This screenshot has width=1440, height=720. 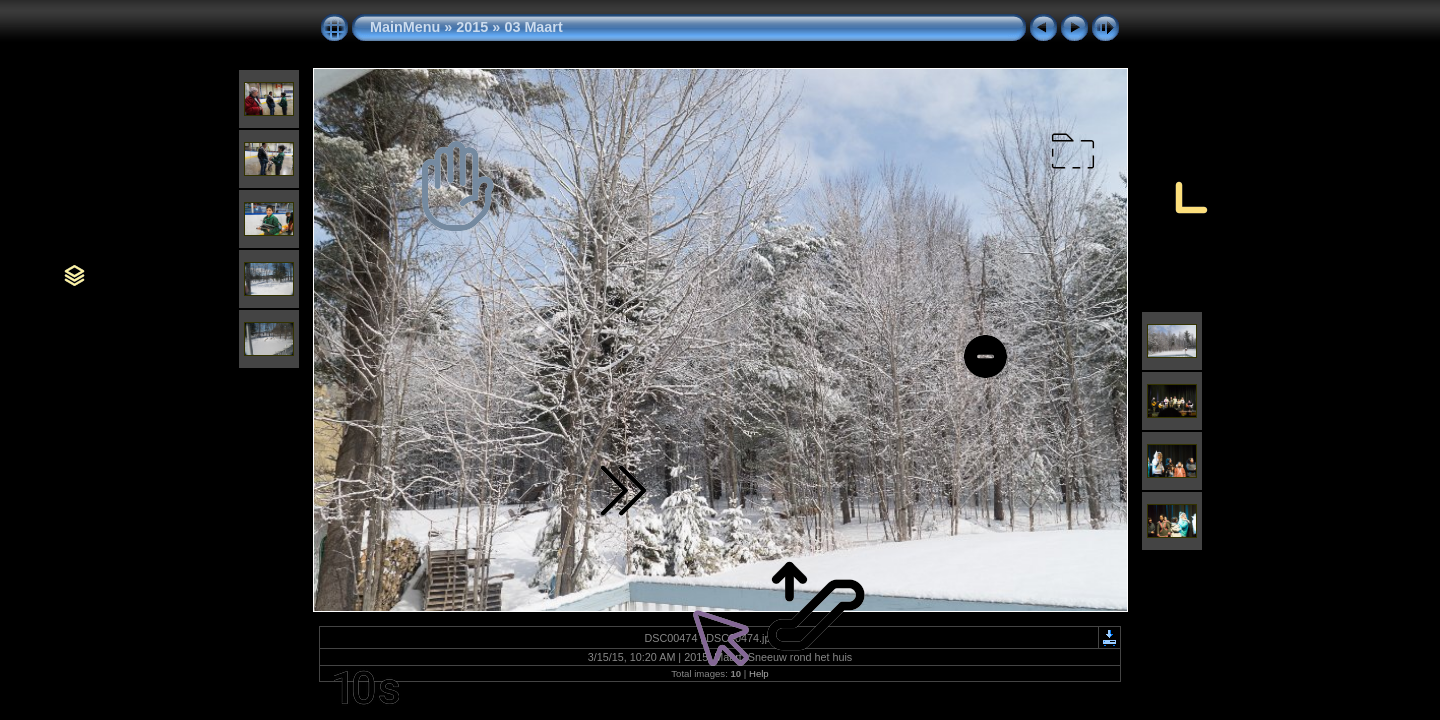 I want to click on mouse cursor or pointer indicator, so click(x=721, y=638).